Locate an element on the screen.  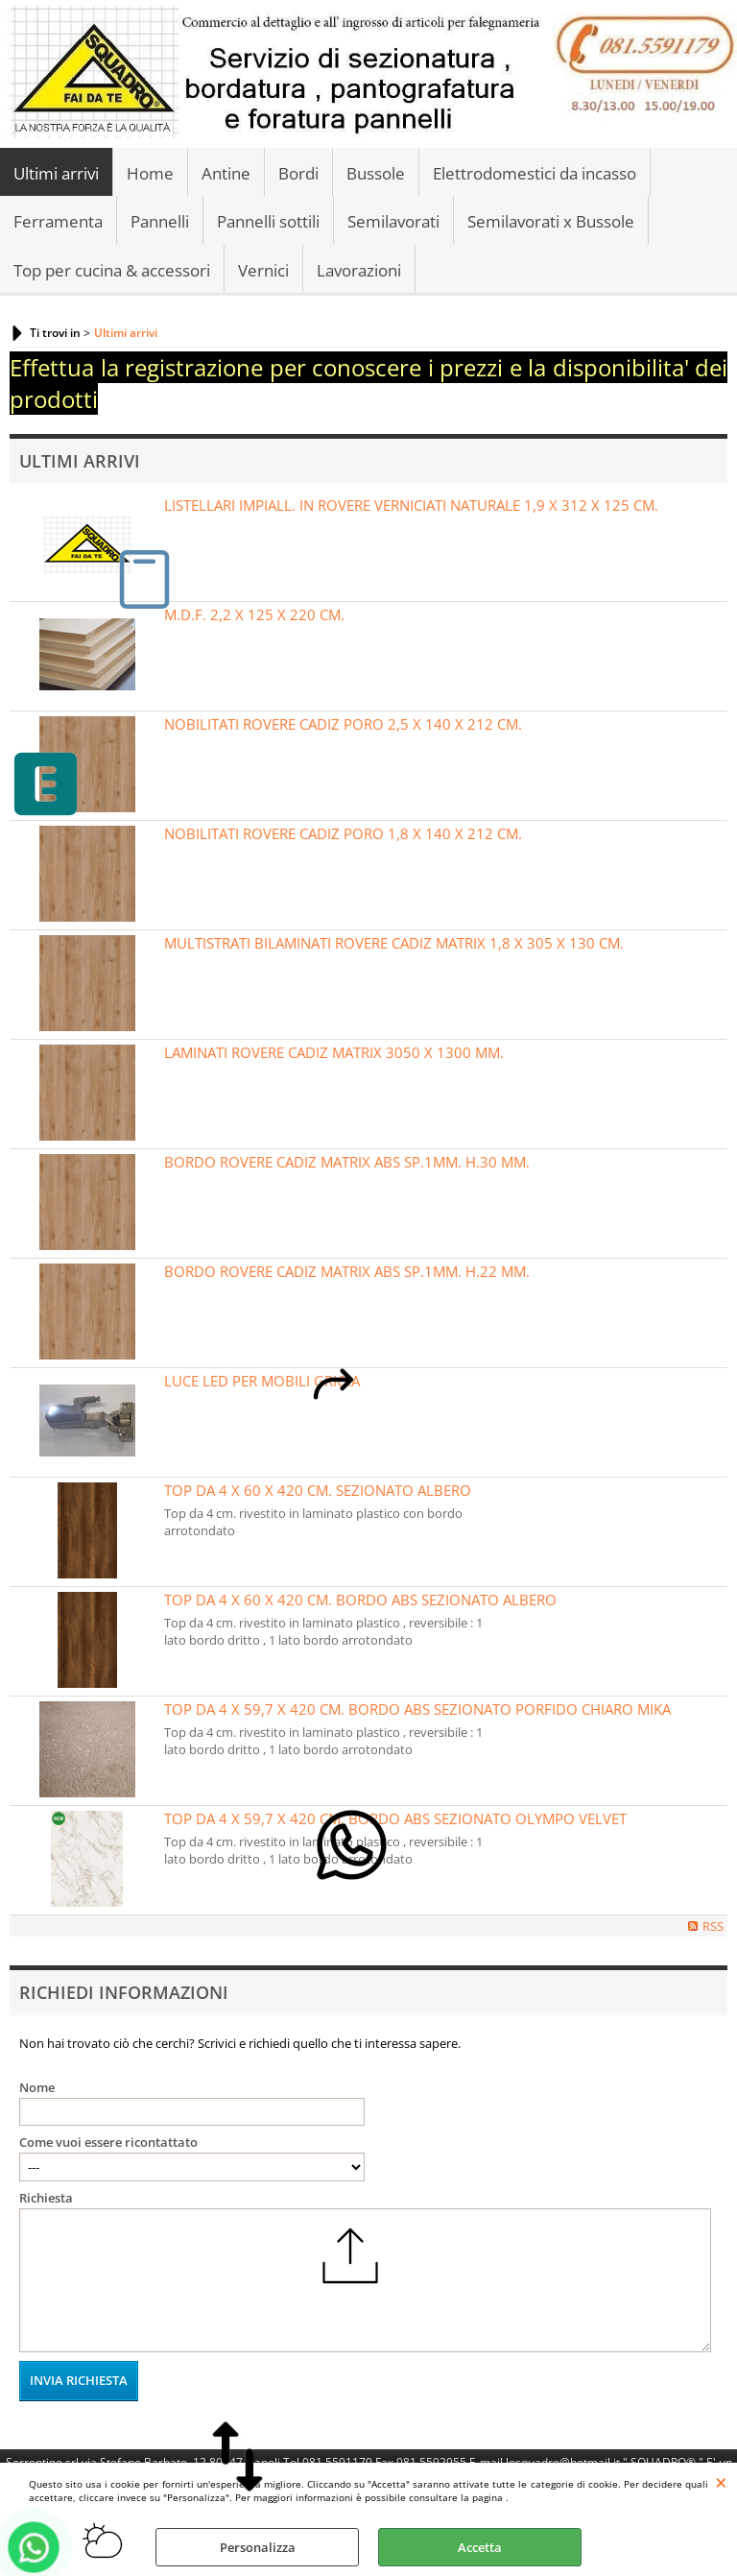
import or export data is located at coordinates (237, 2456).